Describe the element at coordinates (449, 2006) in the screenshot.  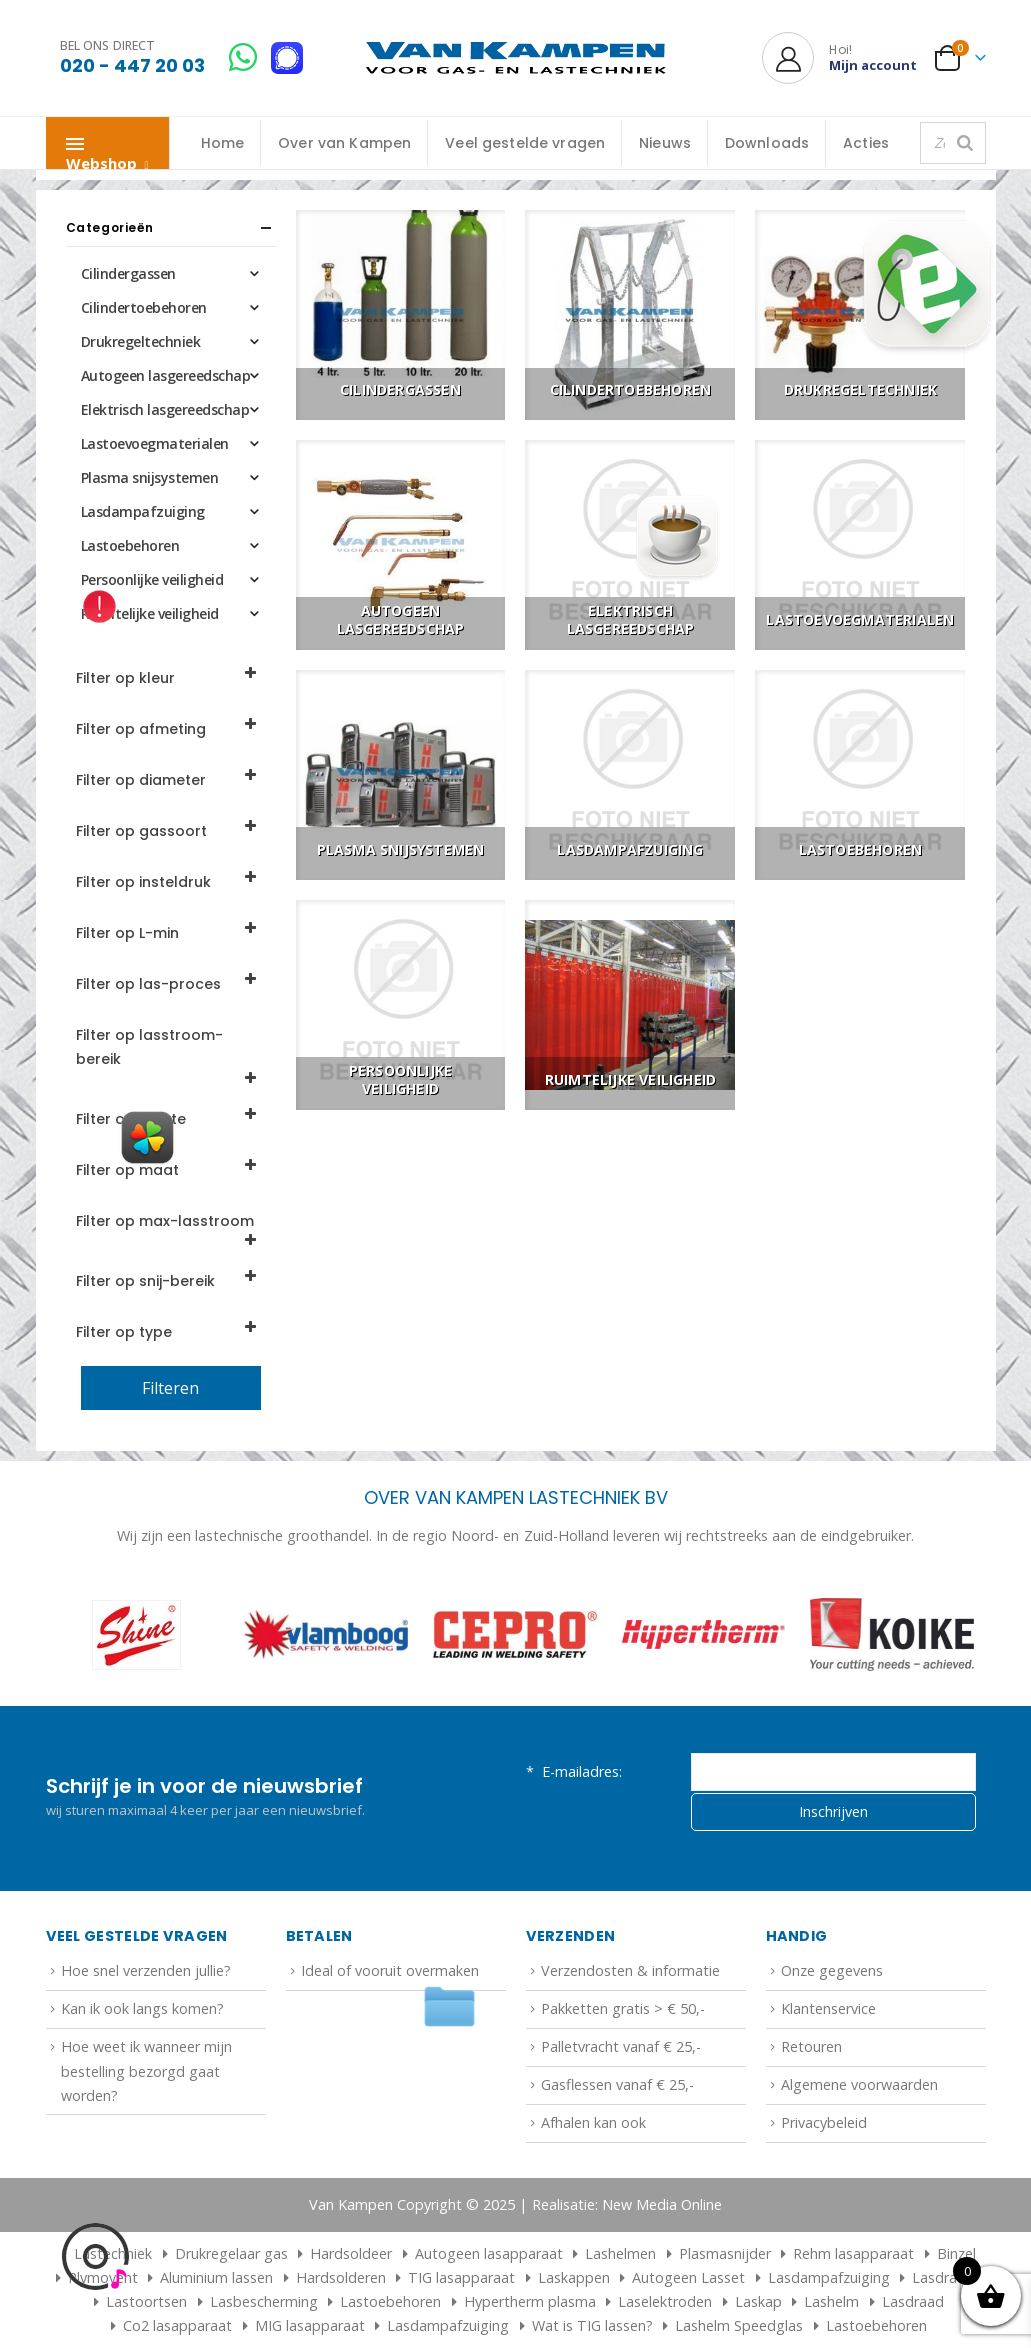
I see `open folder to view contents` at that location.